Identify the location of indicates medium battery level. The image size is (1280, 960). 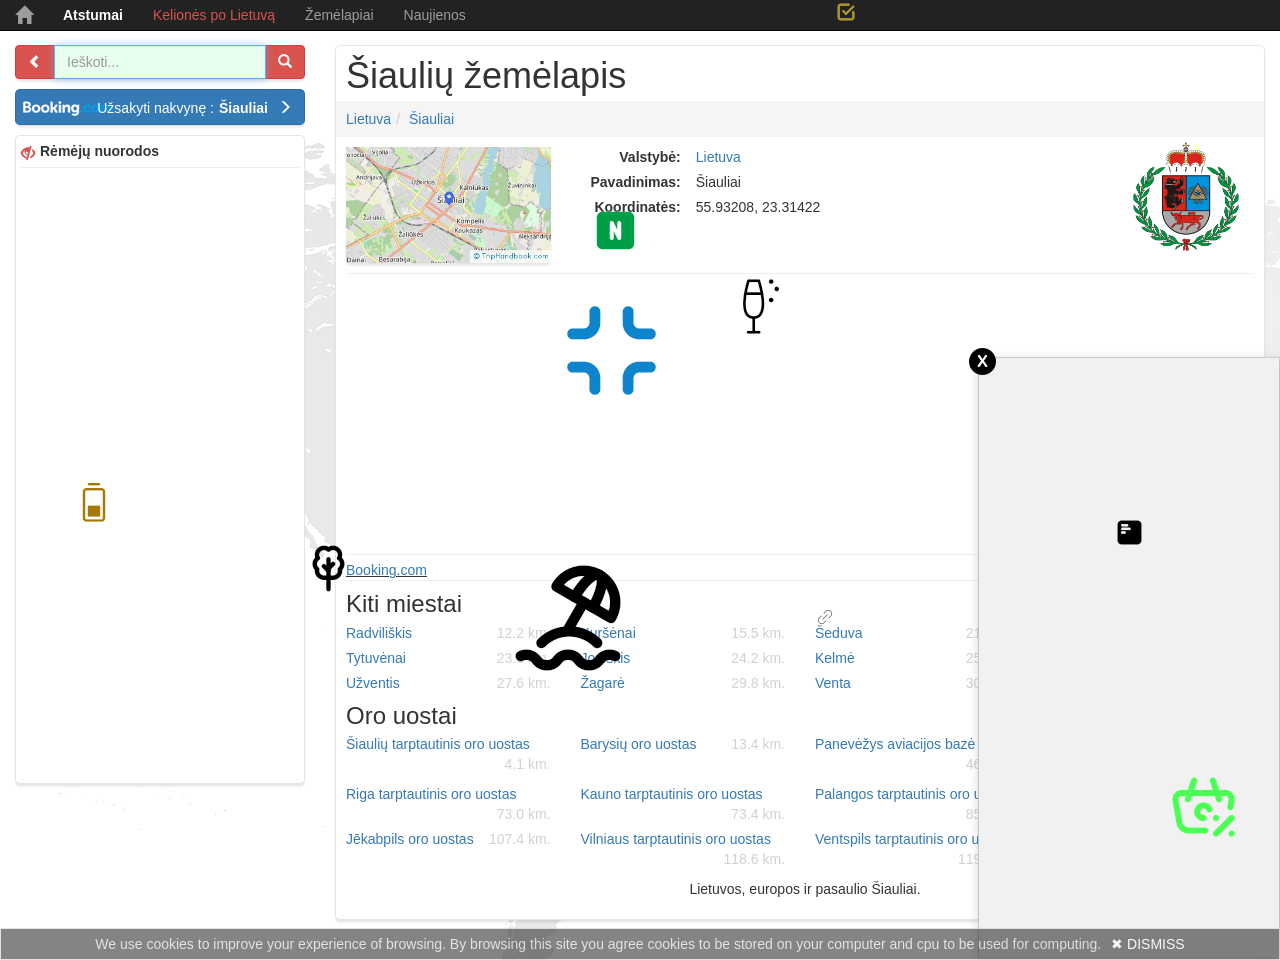
(94, 503).